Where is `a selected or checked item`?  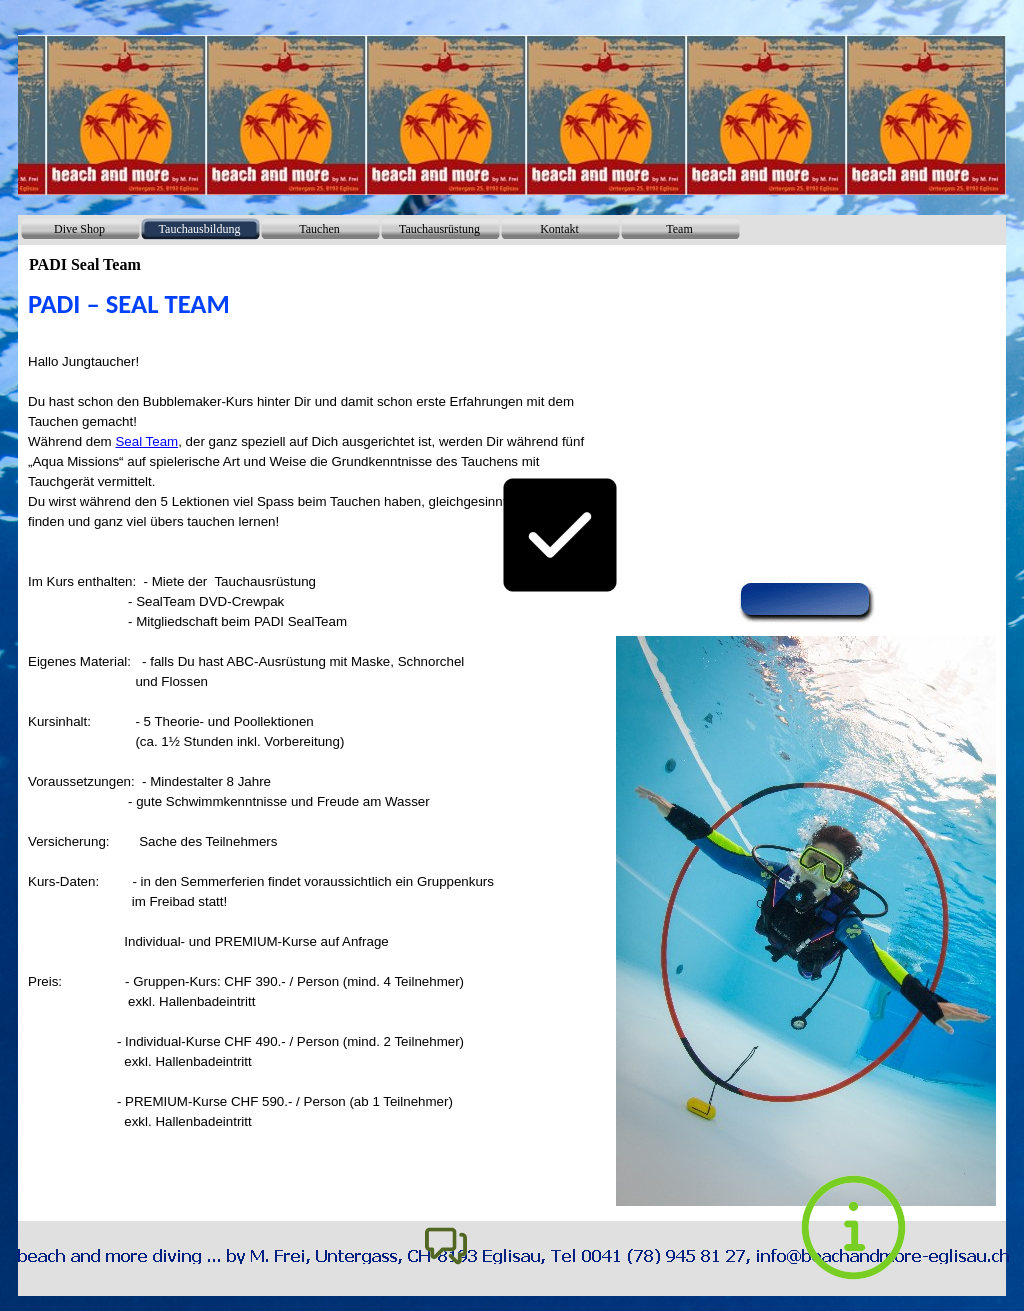
a selected or checked item is located at coordinates (560, 535).